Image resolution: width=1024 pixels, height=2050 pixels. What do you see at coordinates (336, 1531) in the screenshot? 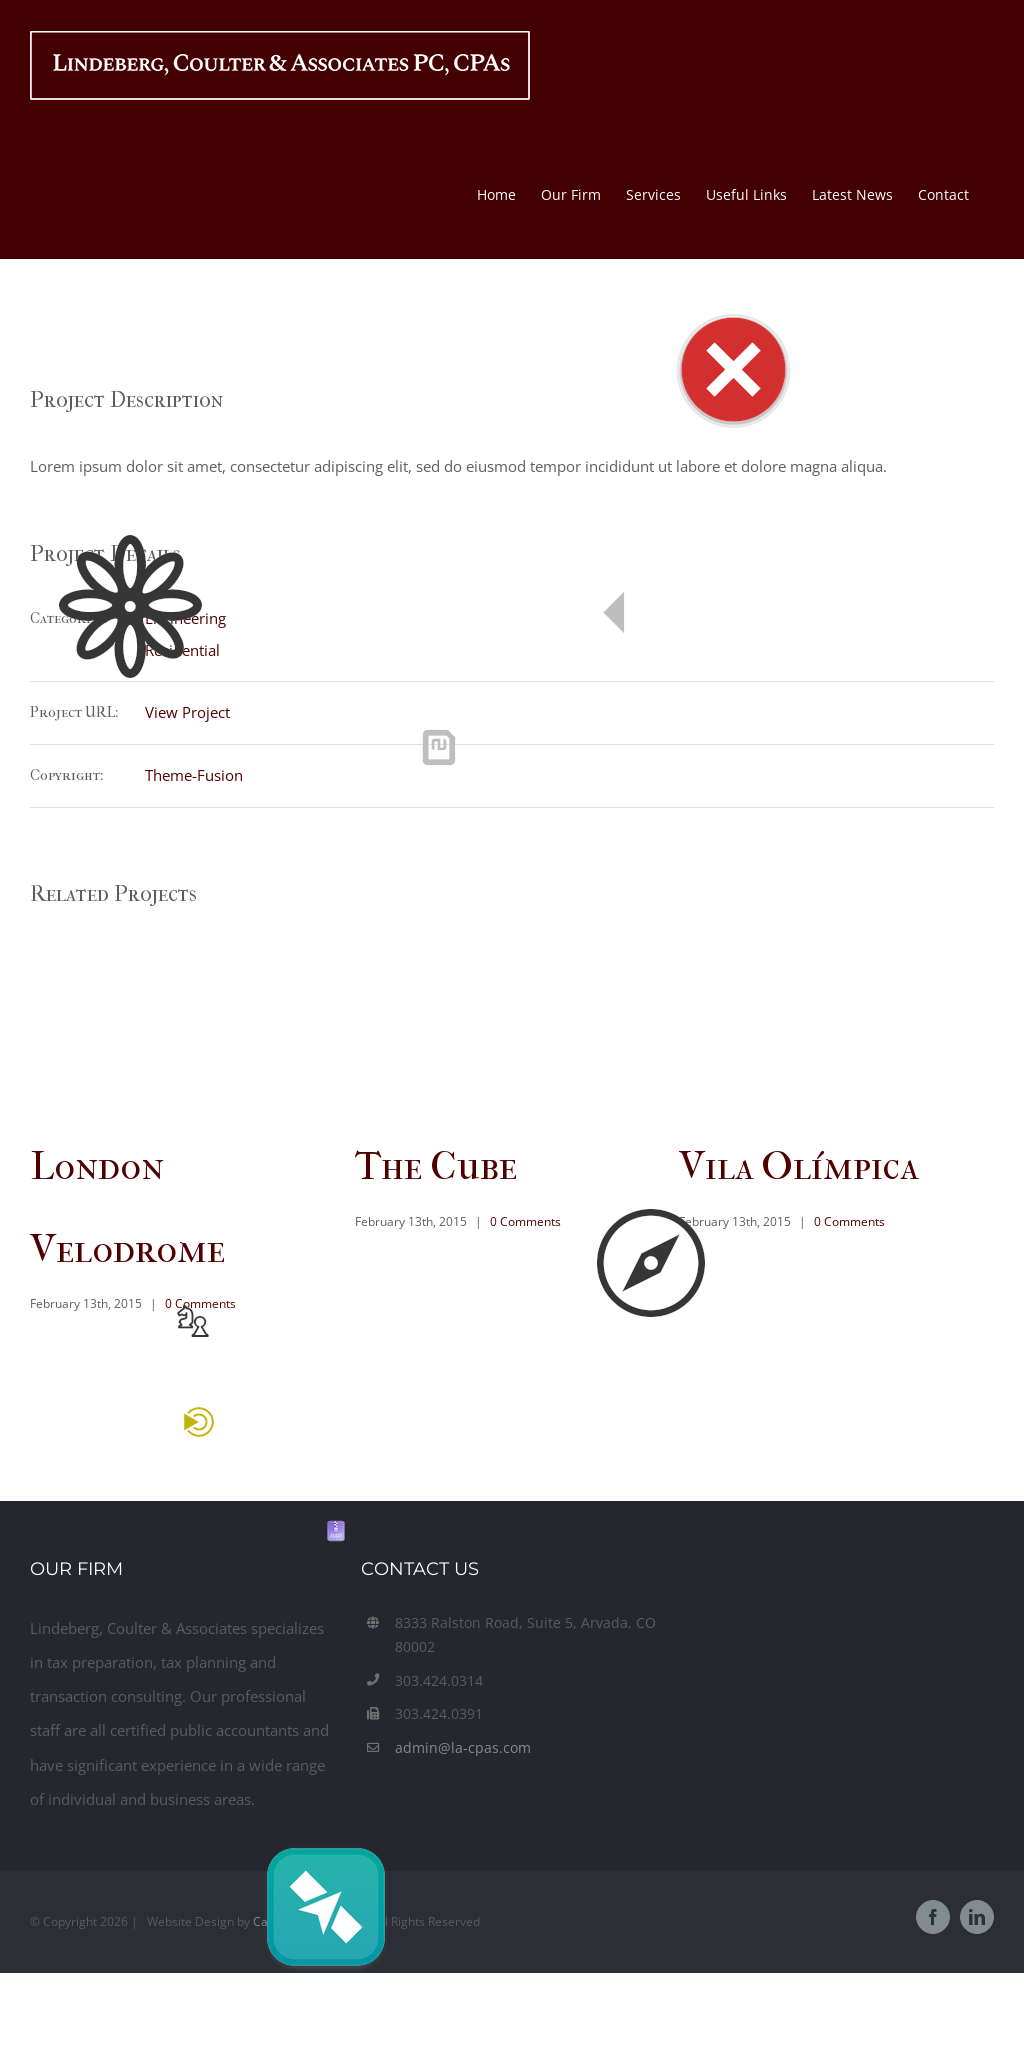
I see `a compressed RAR archive file` at bounding box center [336, 1531].